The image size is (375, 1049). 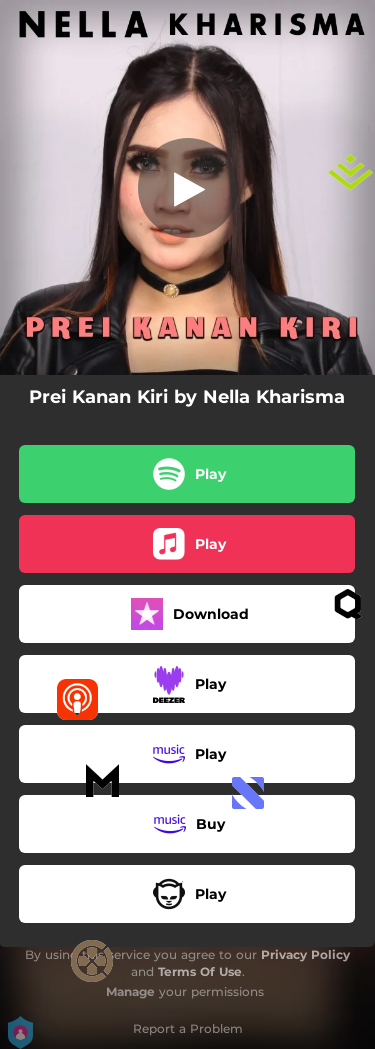 What do you see at coordinates (350, 172) in the screenshot?
I see `open the Juejin app` at bounding box center [350, 172].